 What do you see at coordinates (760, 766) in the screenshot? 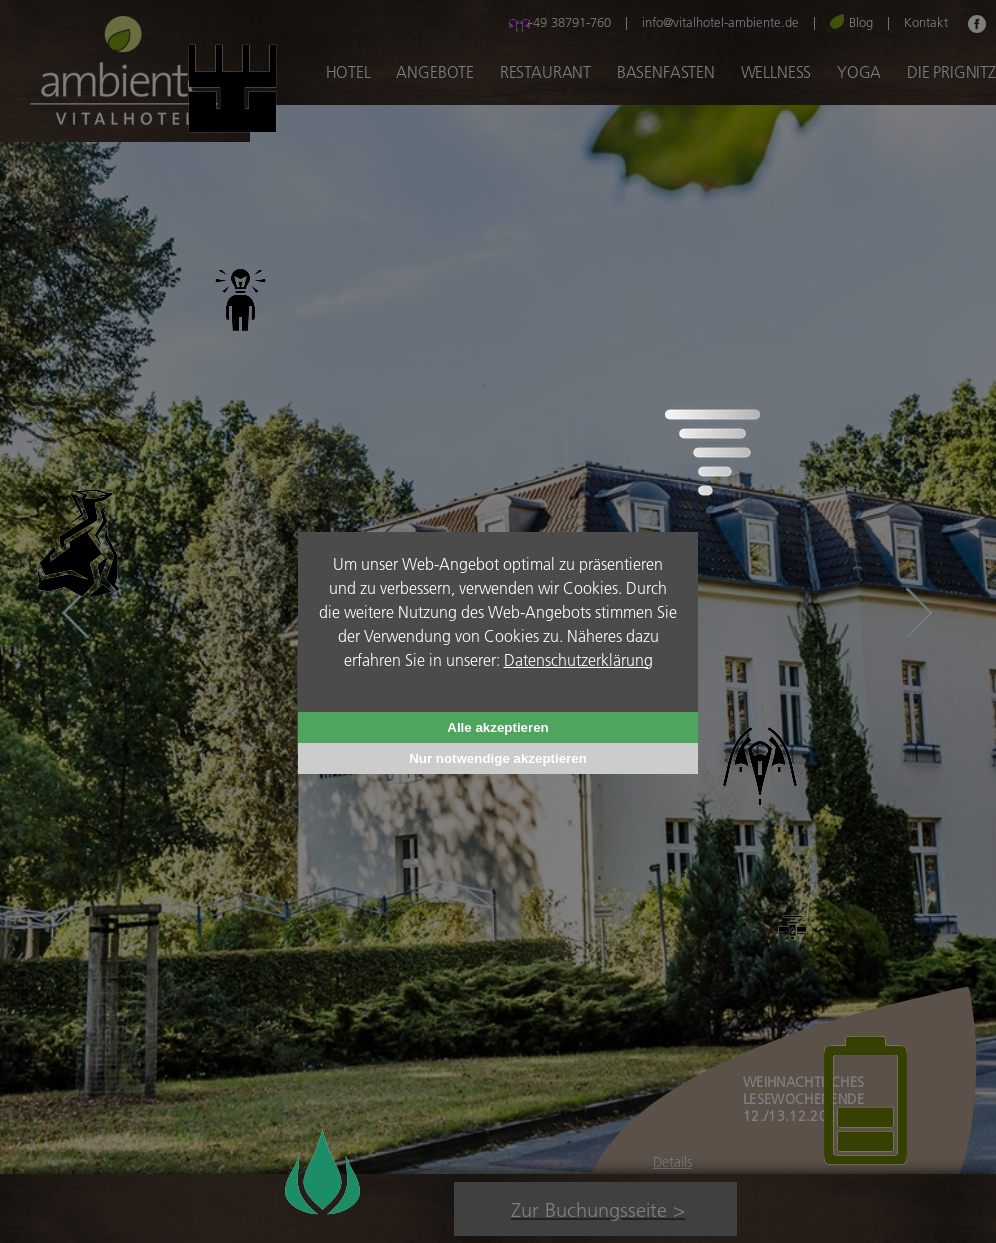
I see `select a scout ship unit in a strategy game` at bounding box center [760, 766].